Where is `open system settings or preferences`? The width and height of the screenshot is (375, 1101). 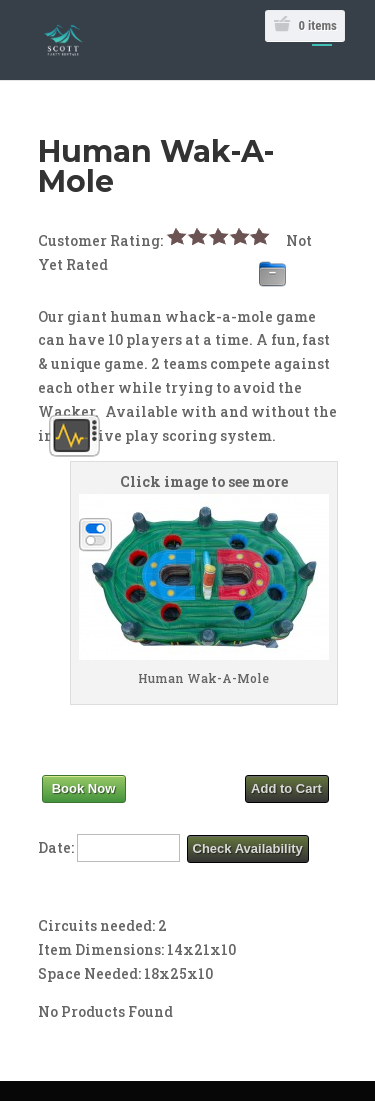
open system settings or preferences is located at coordinates (95, 534).